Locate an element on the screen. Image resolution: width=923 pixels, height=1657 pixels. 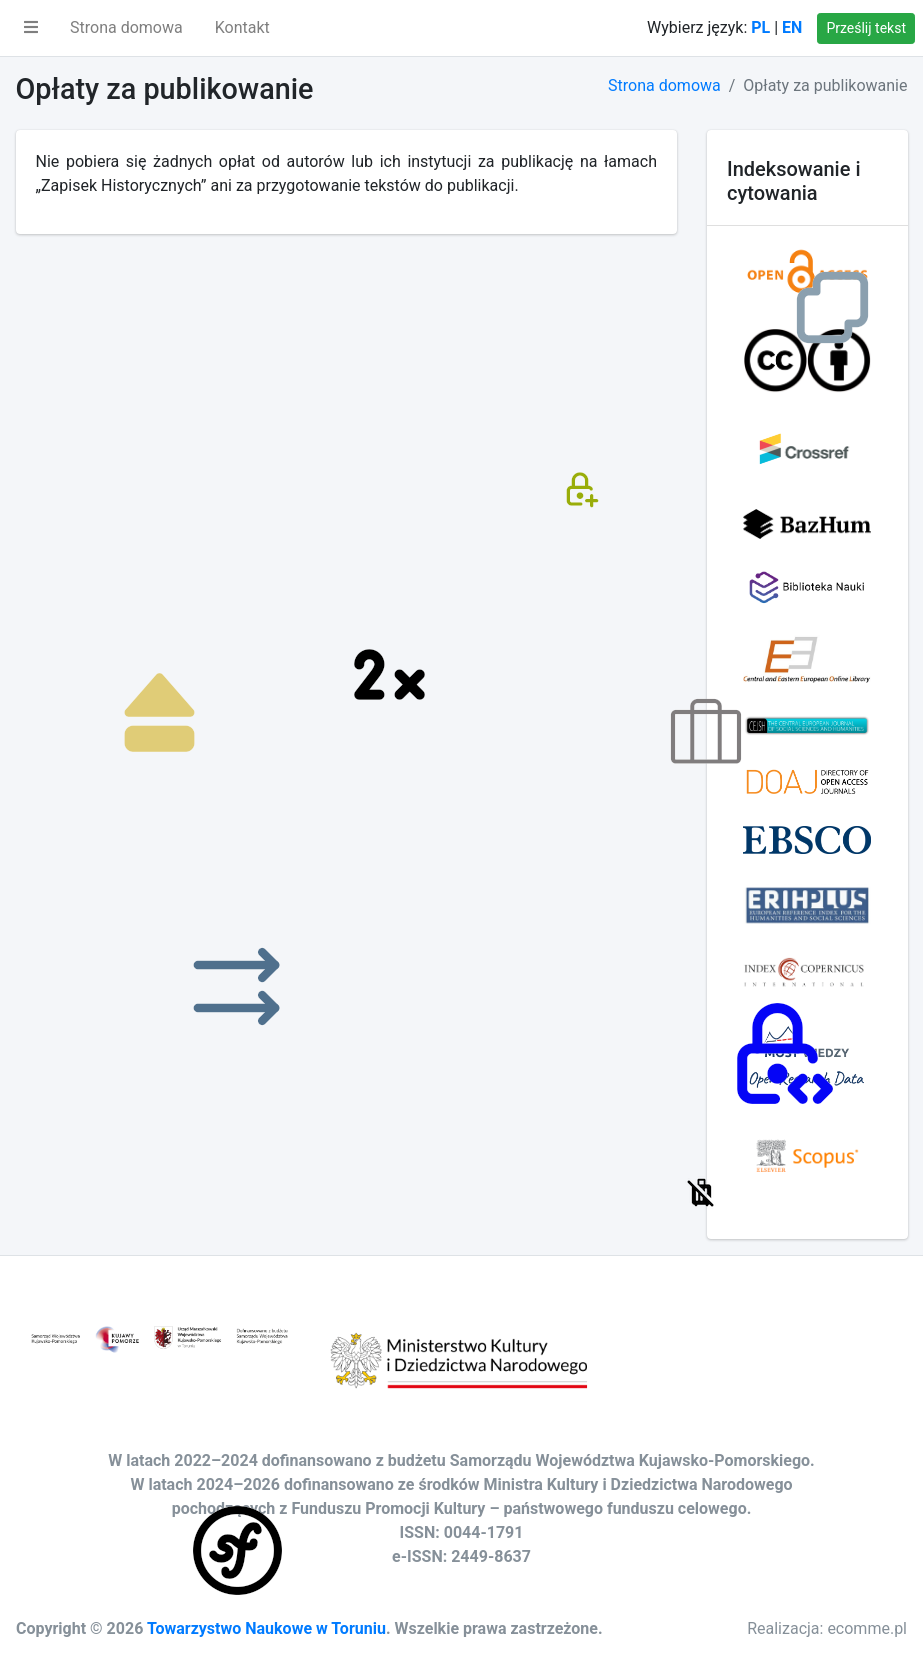
combine or merge selected layers is located at coordinates (832, 307).